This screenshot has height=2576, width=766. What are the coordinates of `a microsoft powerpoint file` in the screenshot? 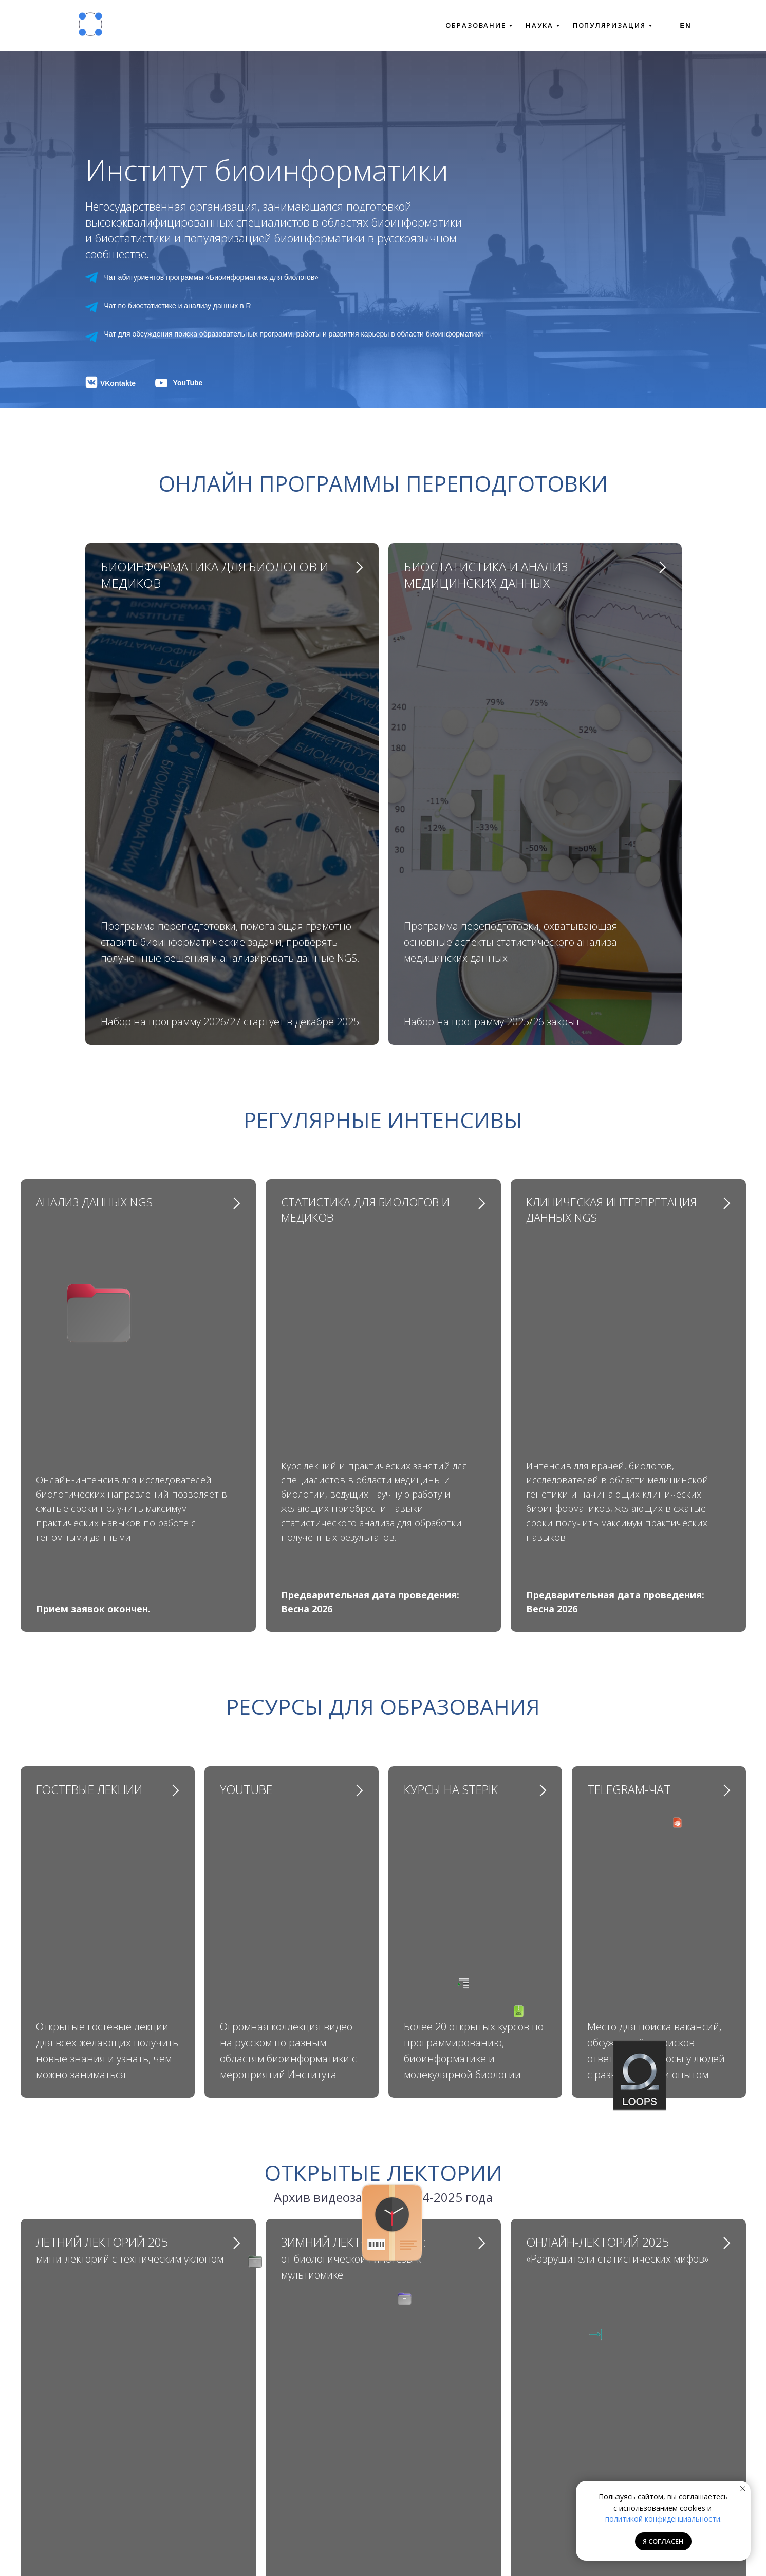 It's located at (677, 1822).